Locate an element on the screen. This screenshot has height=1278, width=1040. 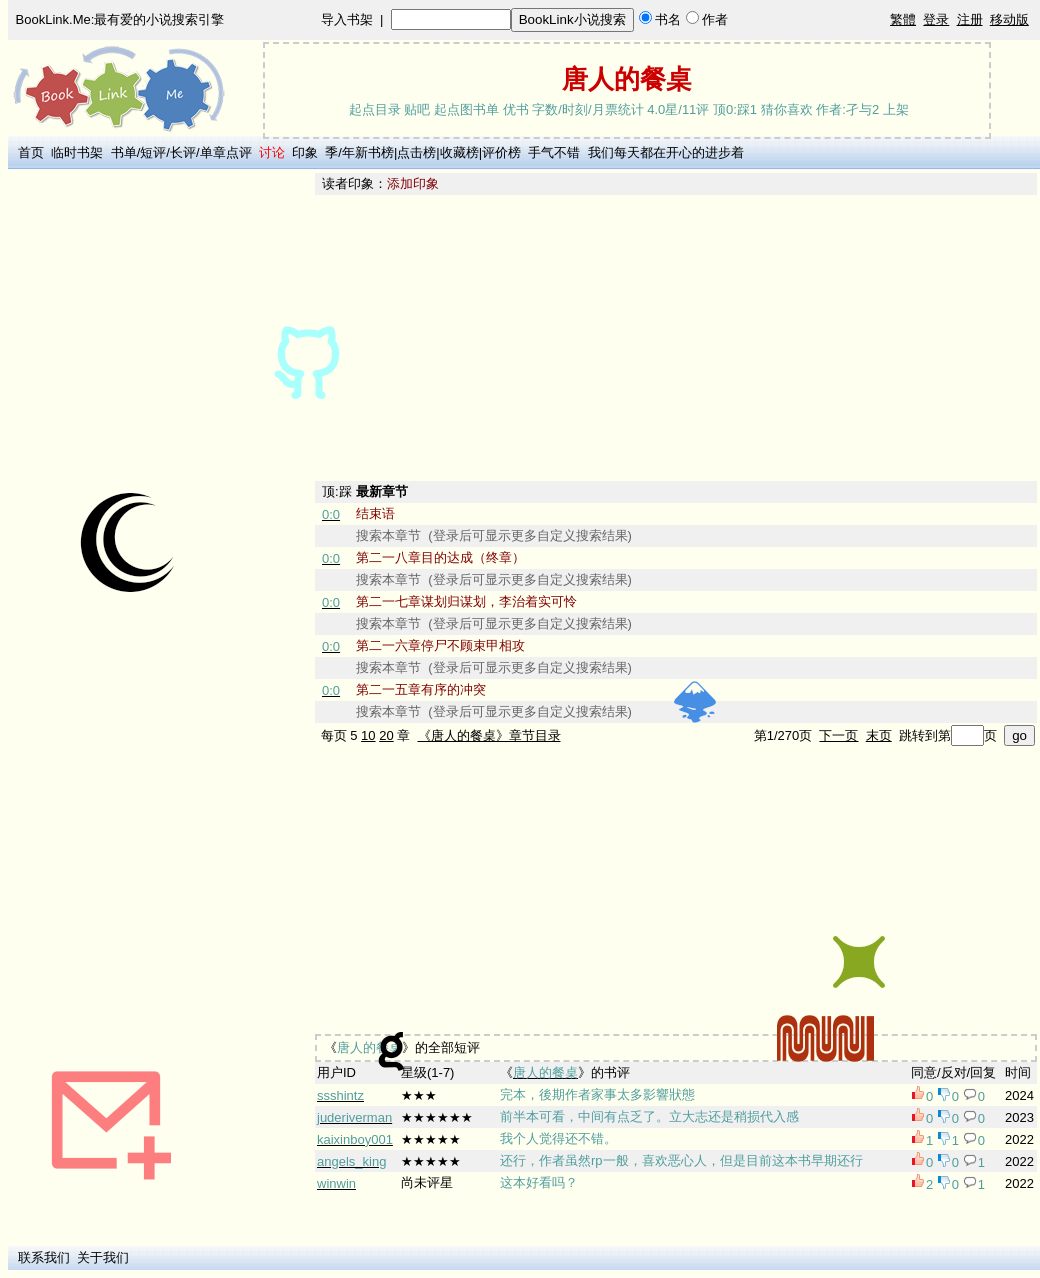
nextra documentation framework logo is located at coordinates (859, 962).